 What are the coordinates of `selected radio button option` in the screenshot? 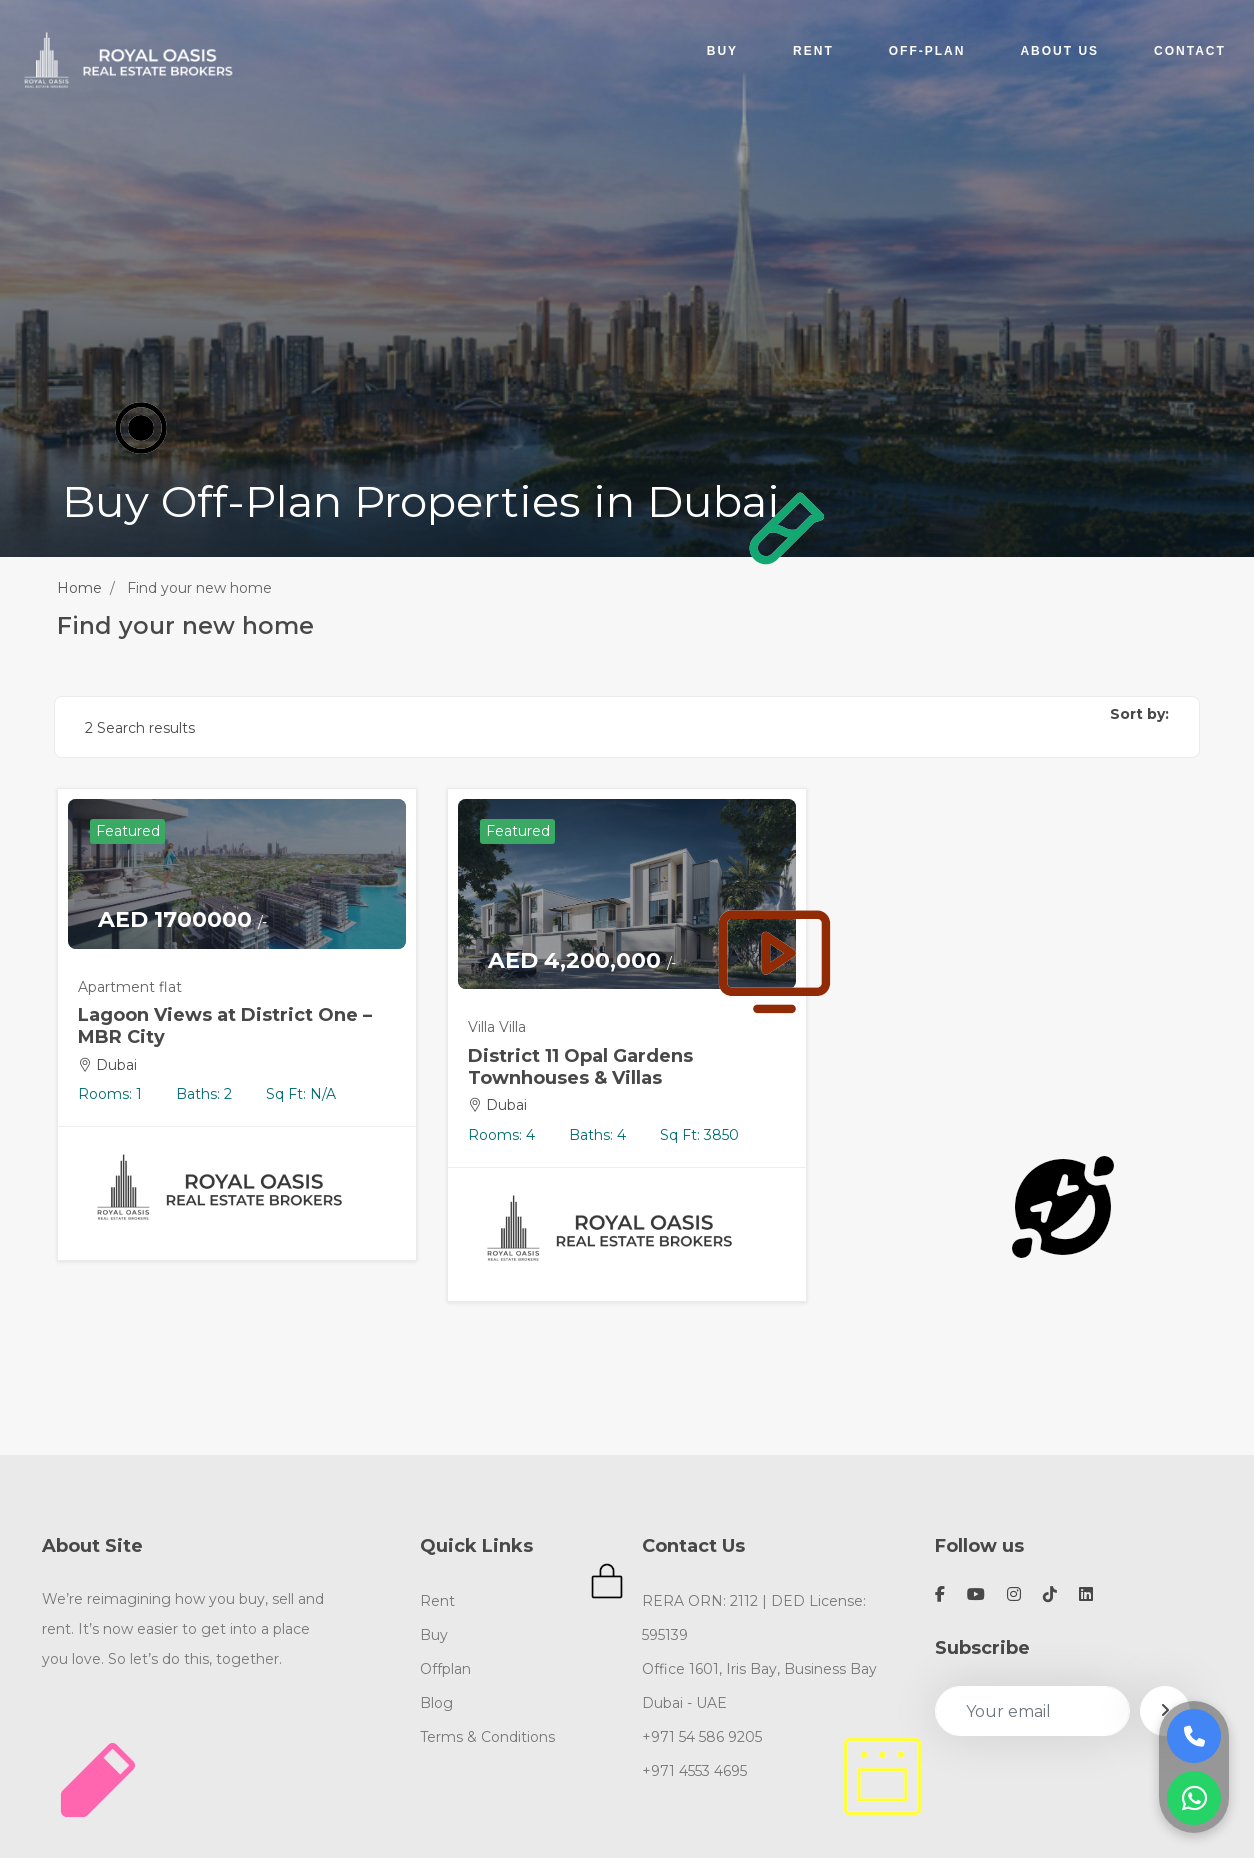 It's located at (141, 428).